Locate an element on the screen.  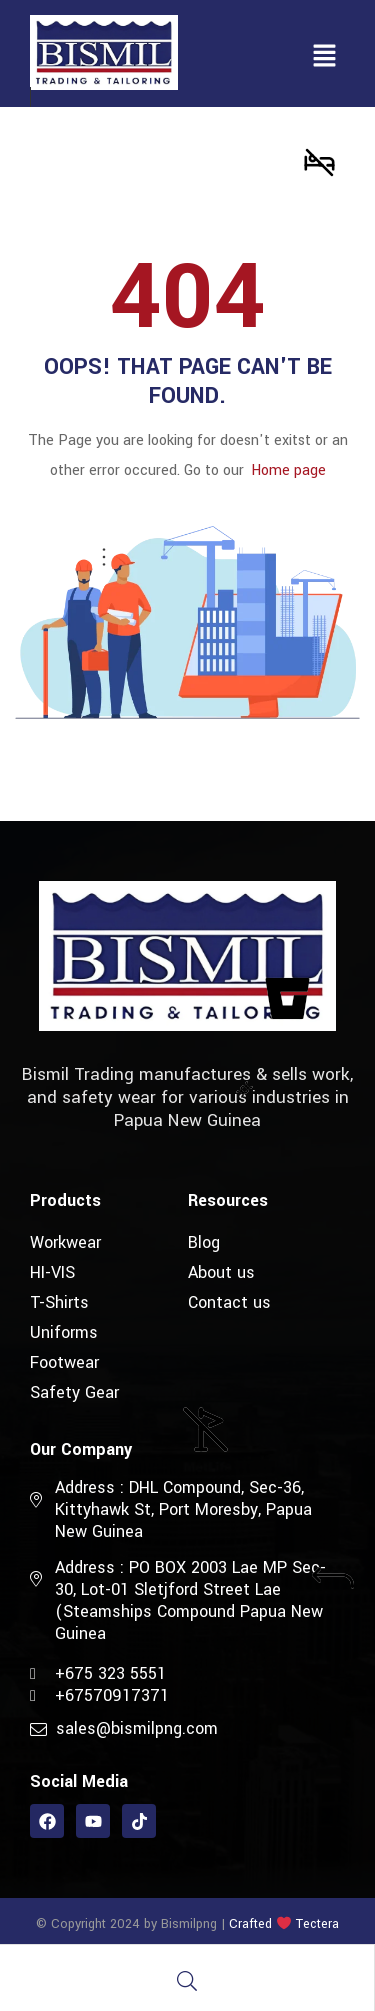
link to Bitbucket repository is located at coordinates (287, 998).